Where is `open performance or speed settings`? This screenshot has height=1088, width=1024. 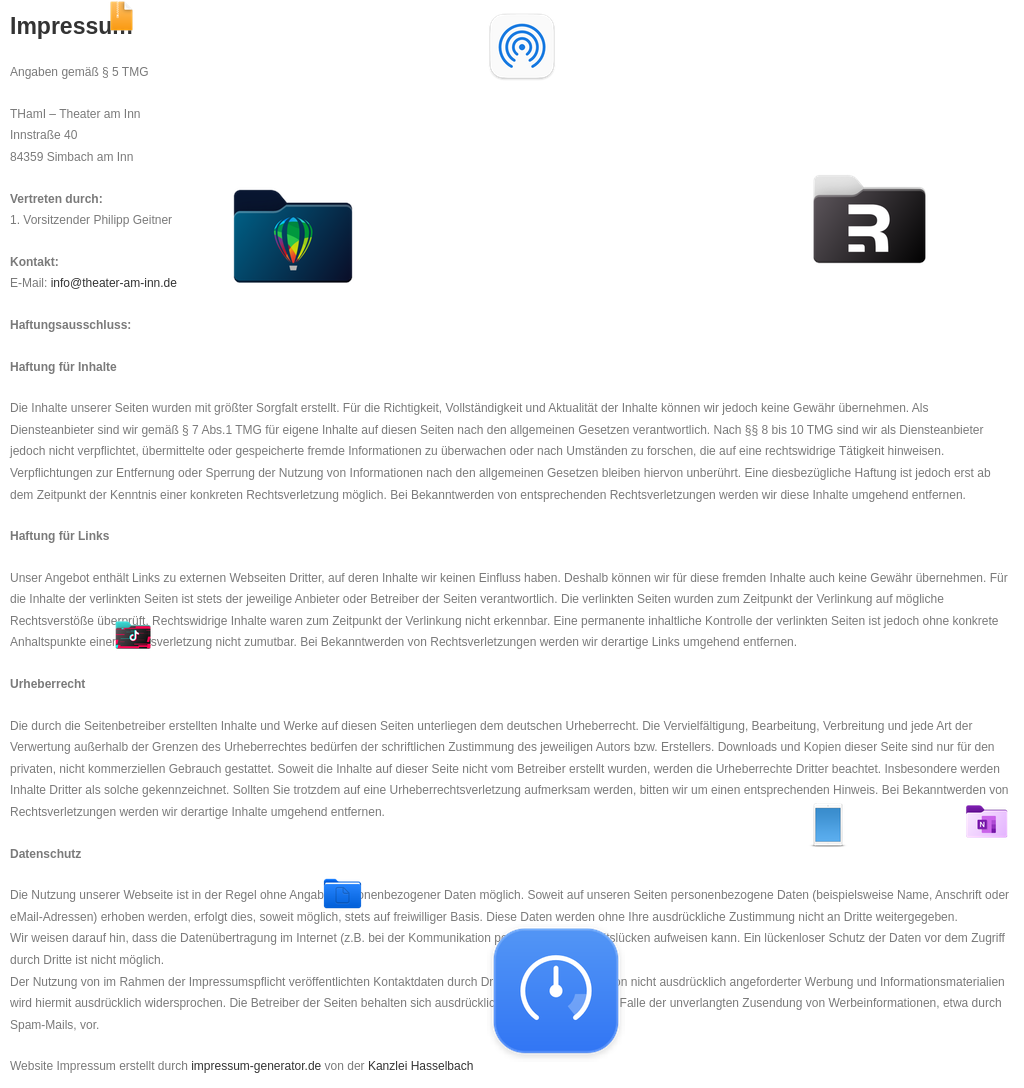
open performance or speed settings is located at coordinates (556, 993).